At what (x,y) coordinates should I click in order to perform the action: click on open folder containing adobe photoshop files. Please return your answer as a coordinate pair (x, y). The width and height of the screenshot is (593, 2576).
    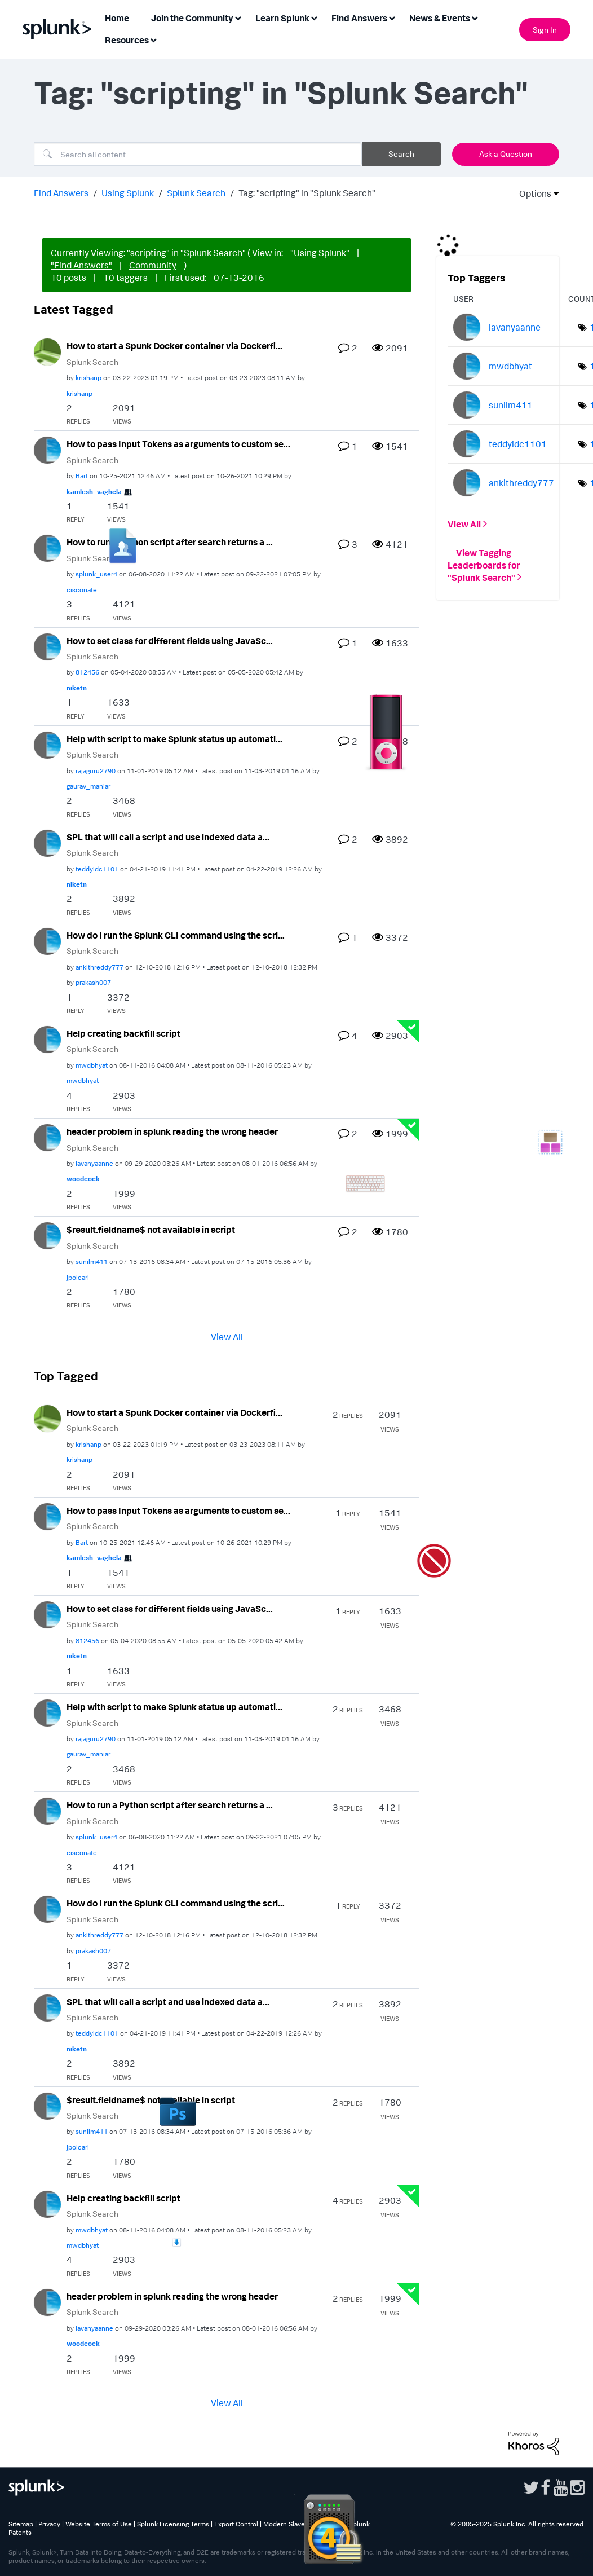
    Looking at the image, I should click on (178, 2112).